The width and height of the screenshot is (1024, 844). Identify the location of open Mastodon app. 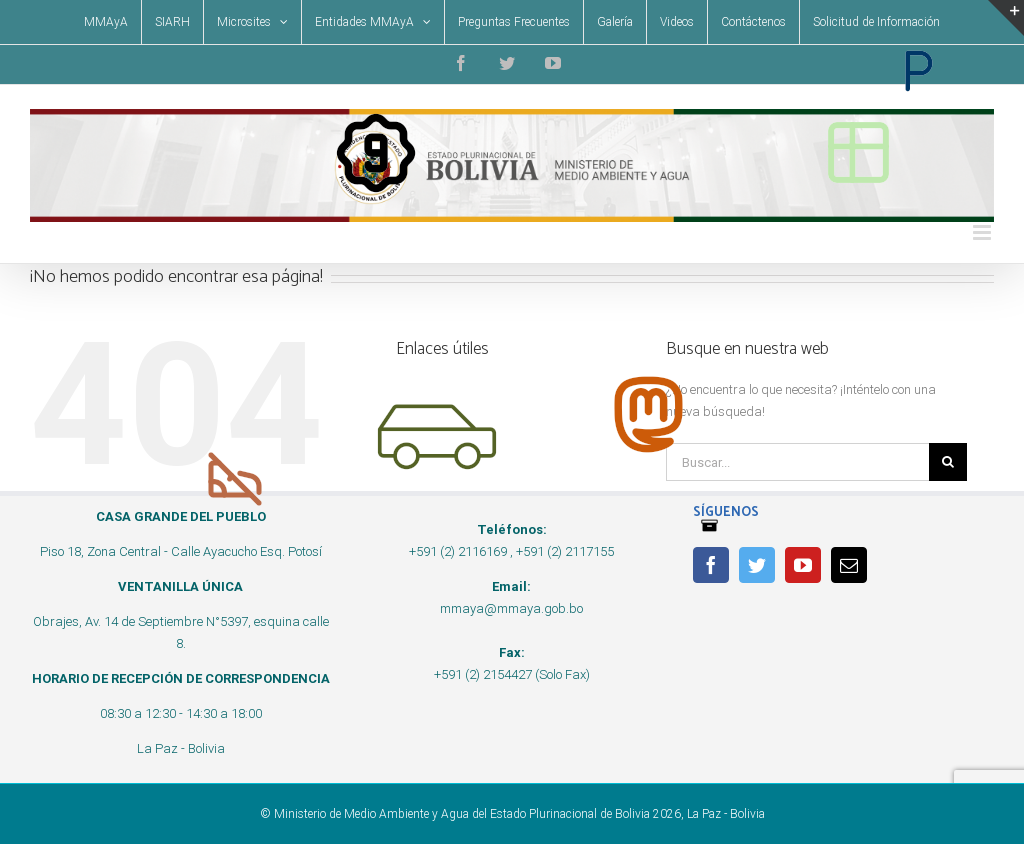
(648, 414).